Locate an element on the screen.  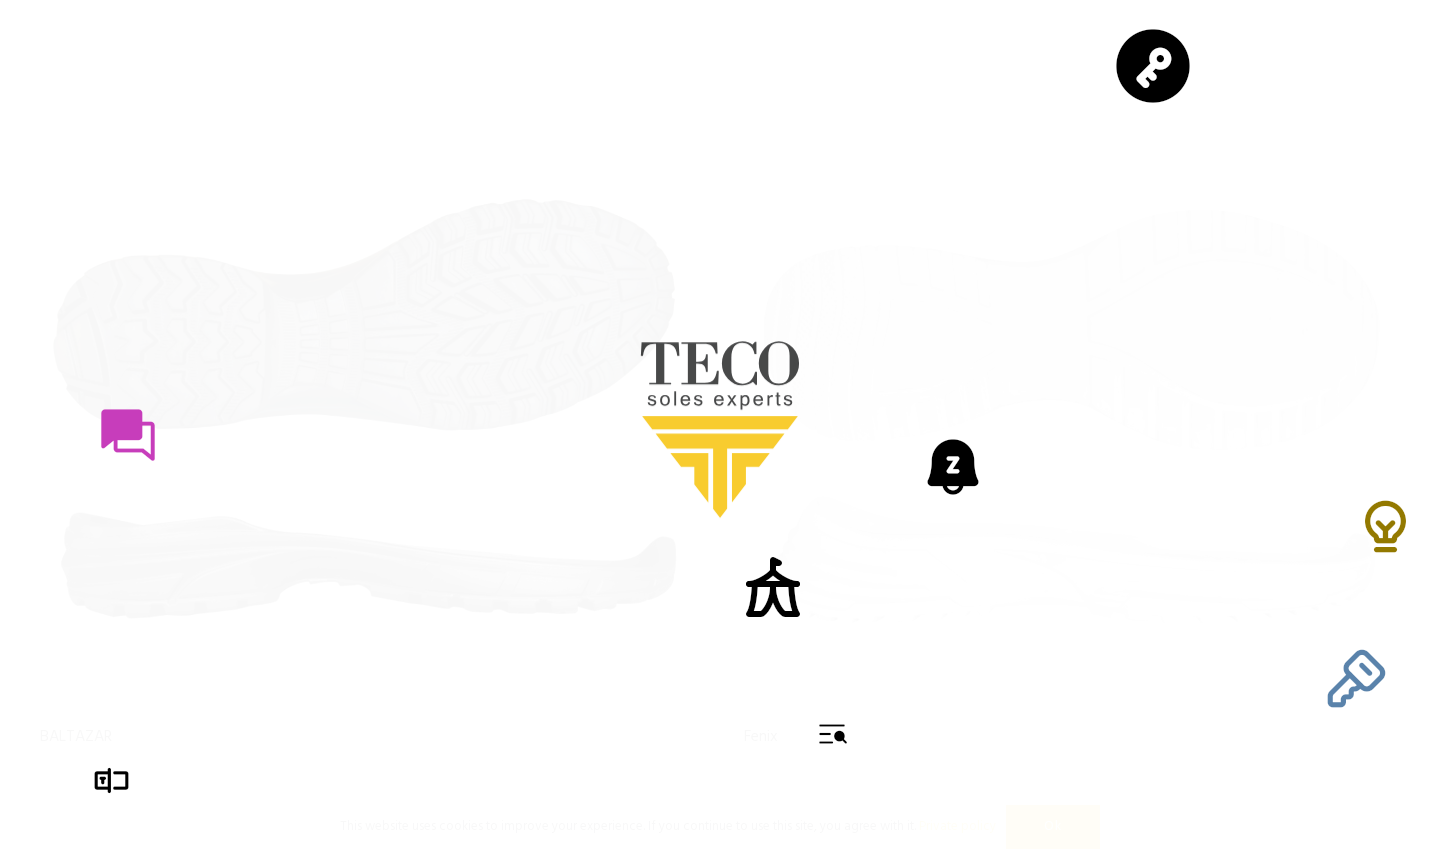
open your conversations is located at coordinates (128, 434).